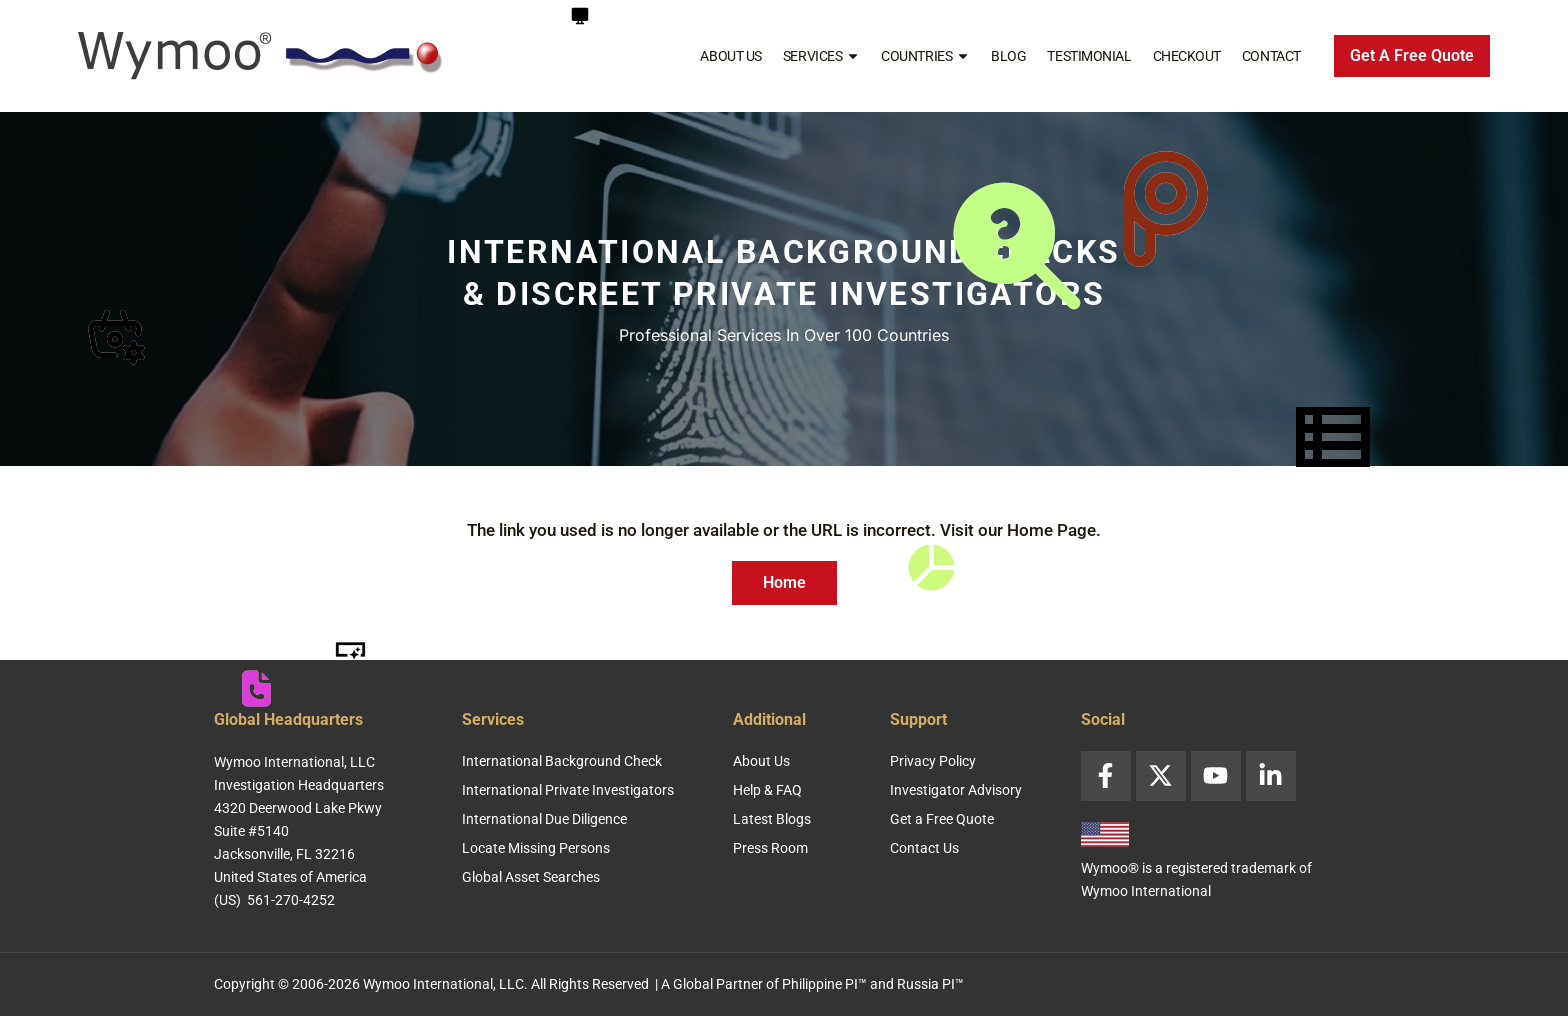  What do you see at coordinates (1017, 246) in the screenshot?
I see `search for help or support topics` at bounding box center [1017, 246].